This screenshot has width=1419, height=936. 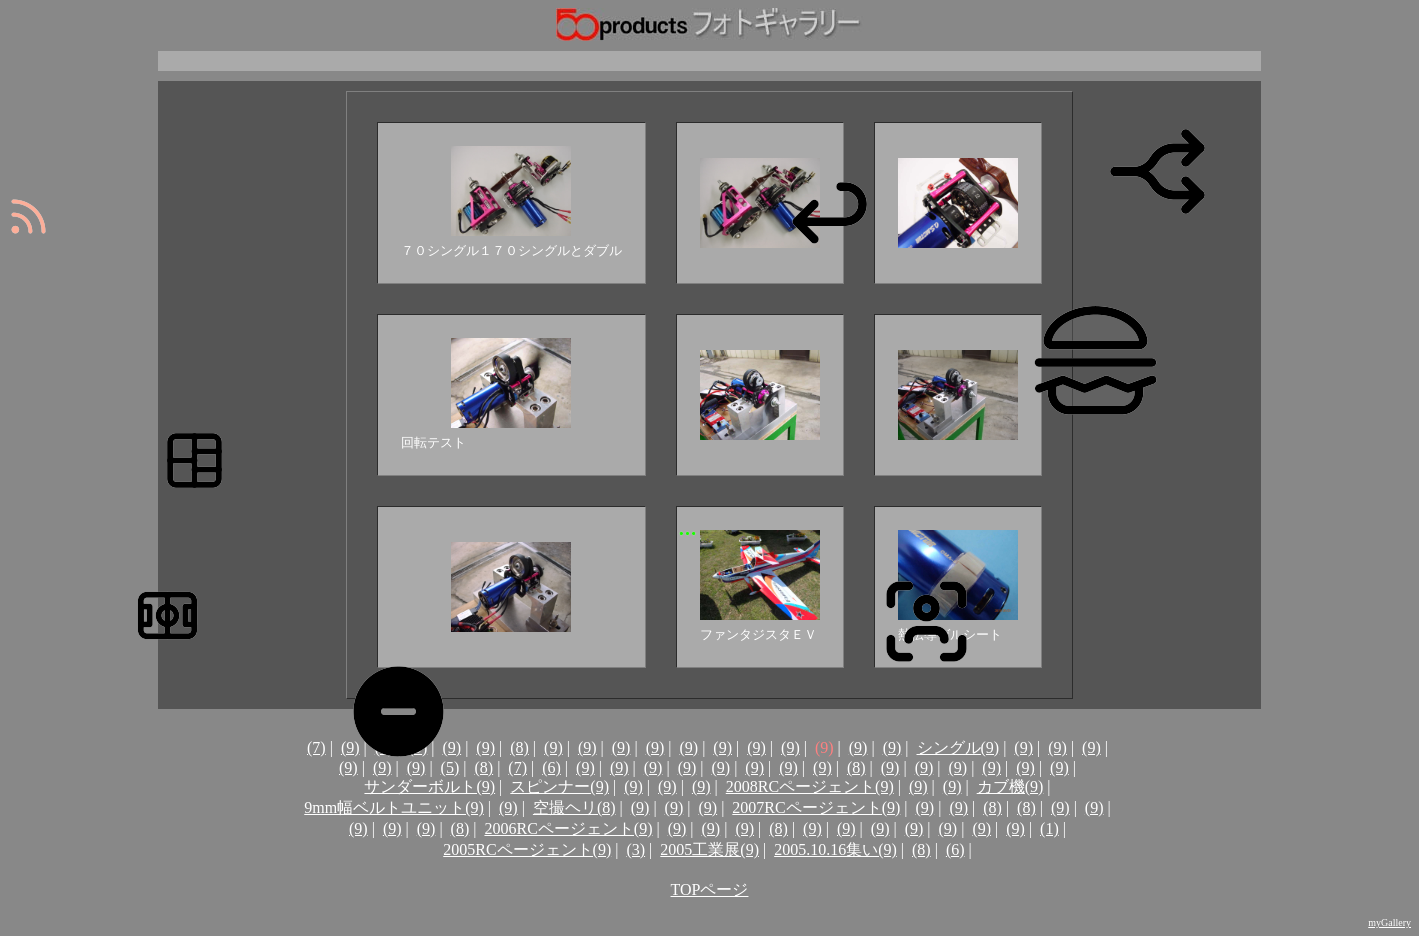 What do you see at coordinates (1095, 362) in the screenshot?
I see `view food or restaurant options` at bounding box center [1095, 362].